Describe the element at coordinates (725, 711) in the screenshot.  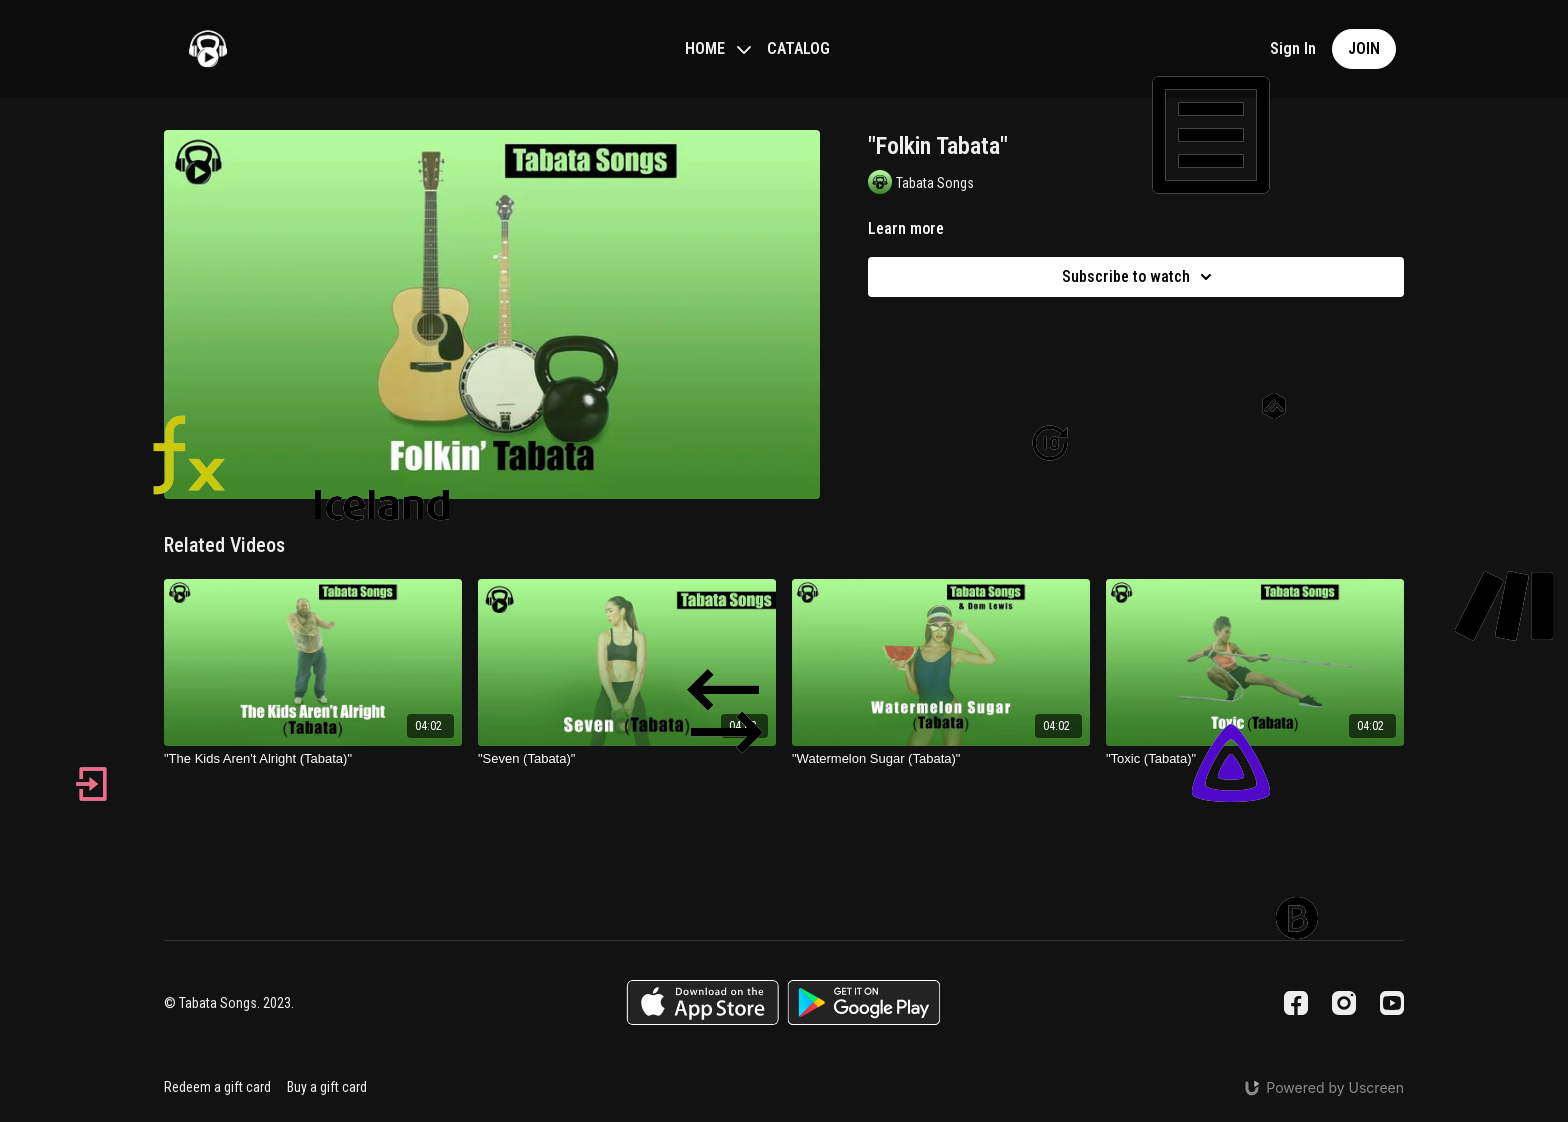
I see `swap or exchange items` at that location.